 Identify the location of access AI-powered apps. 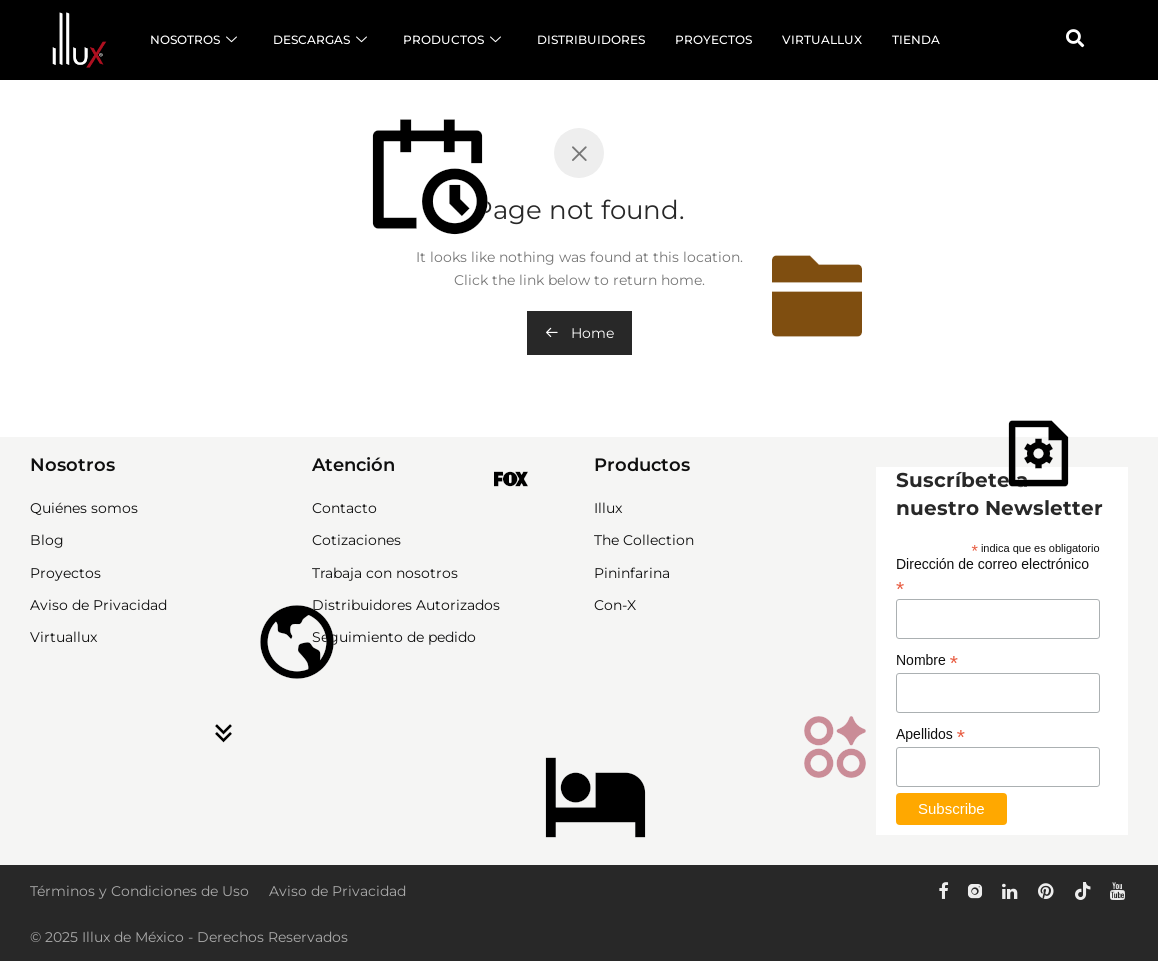
(835, 747).